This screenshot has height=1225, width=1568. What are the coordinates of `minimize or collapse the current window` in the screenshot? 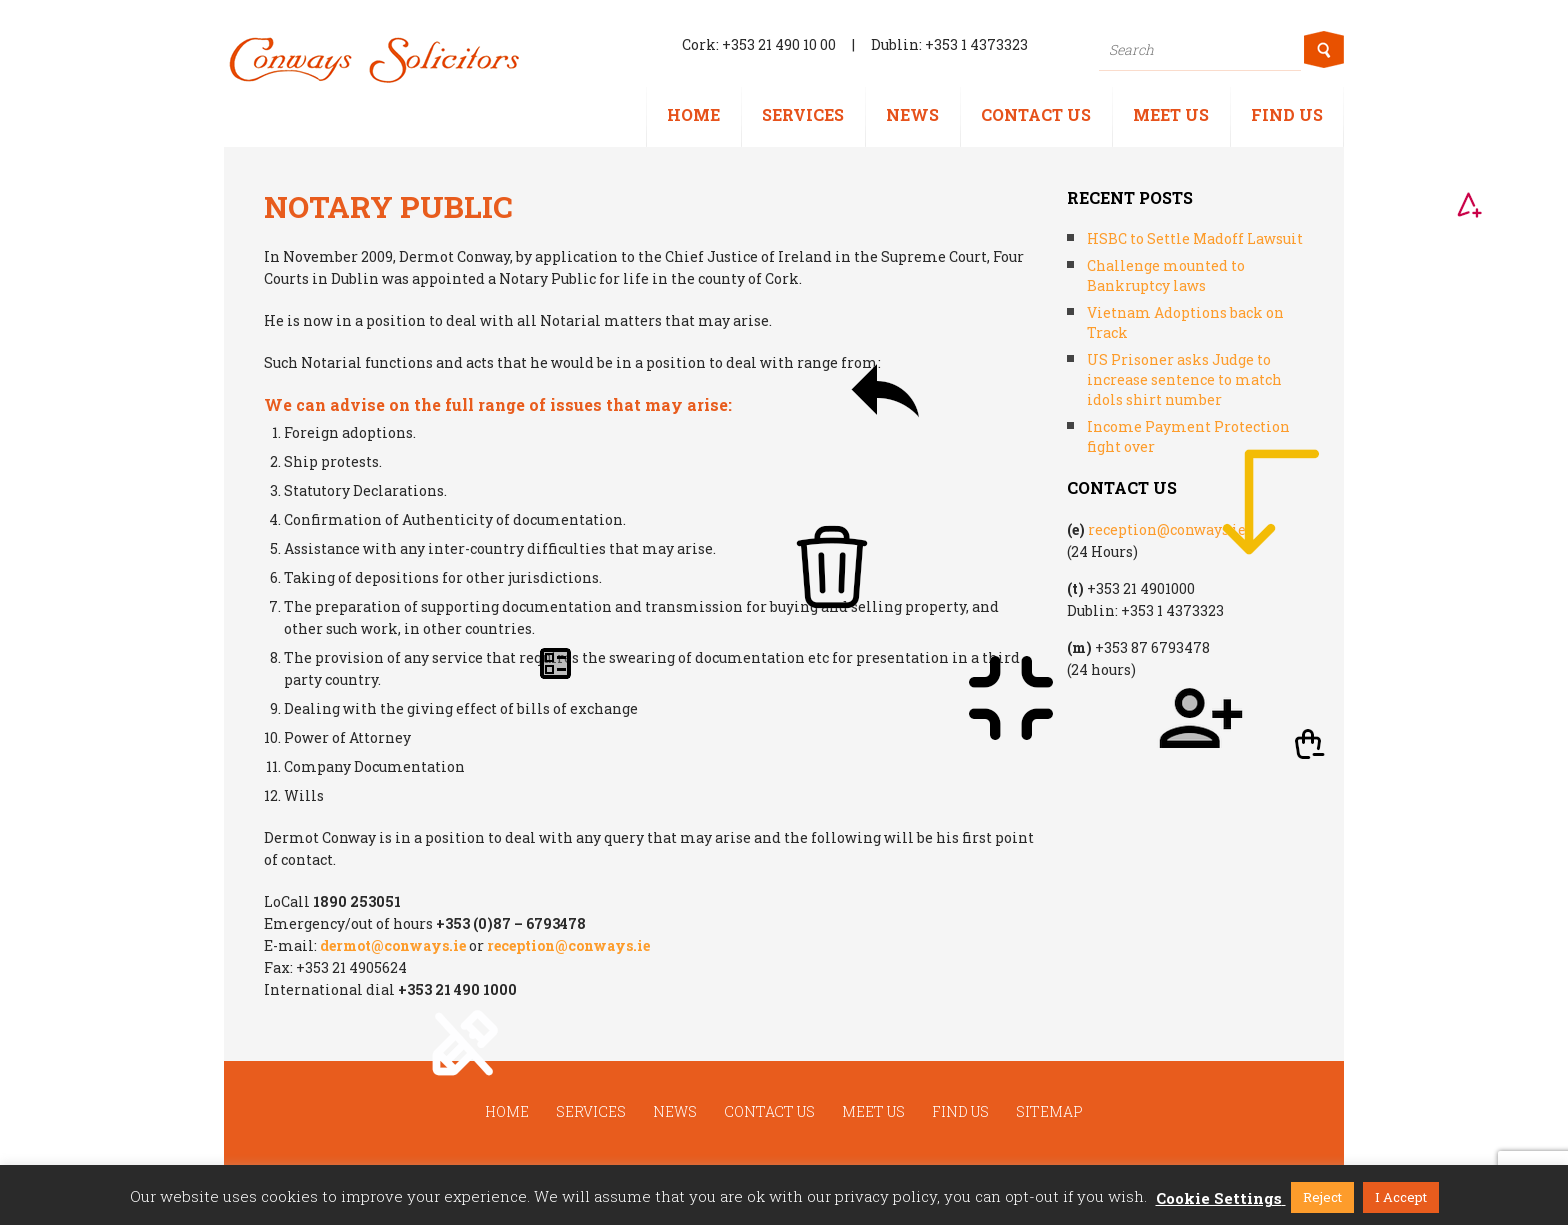 It's located at (1011, 698).